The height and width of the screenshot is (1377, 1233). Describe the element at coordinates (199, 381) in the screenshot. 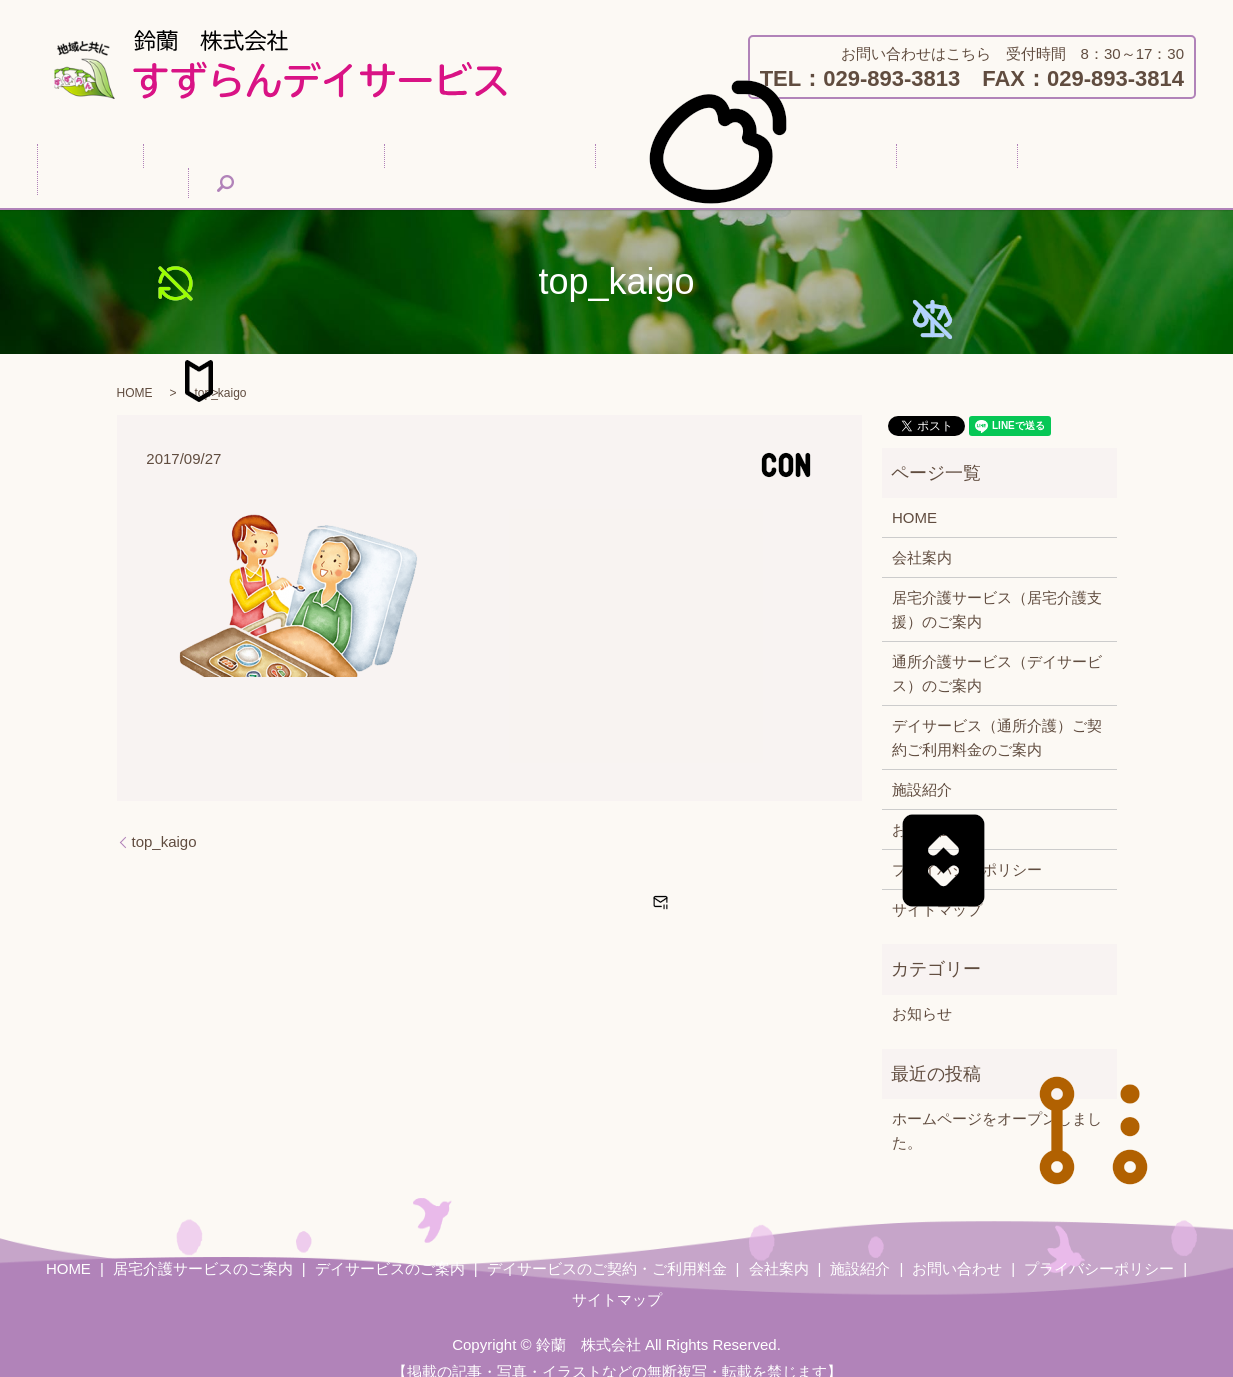

I see `view your profile badge or achievement` at that location.